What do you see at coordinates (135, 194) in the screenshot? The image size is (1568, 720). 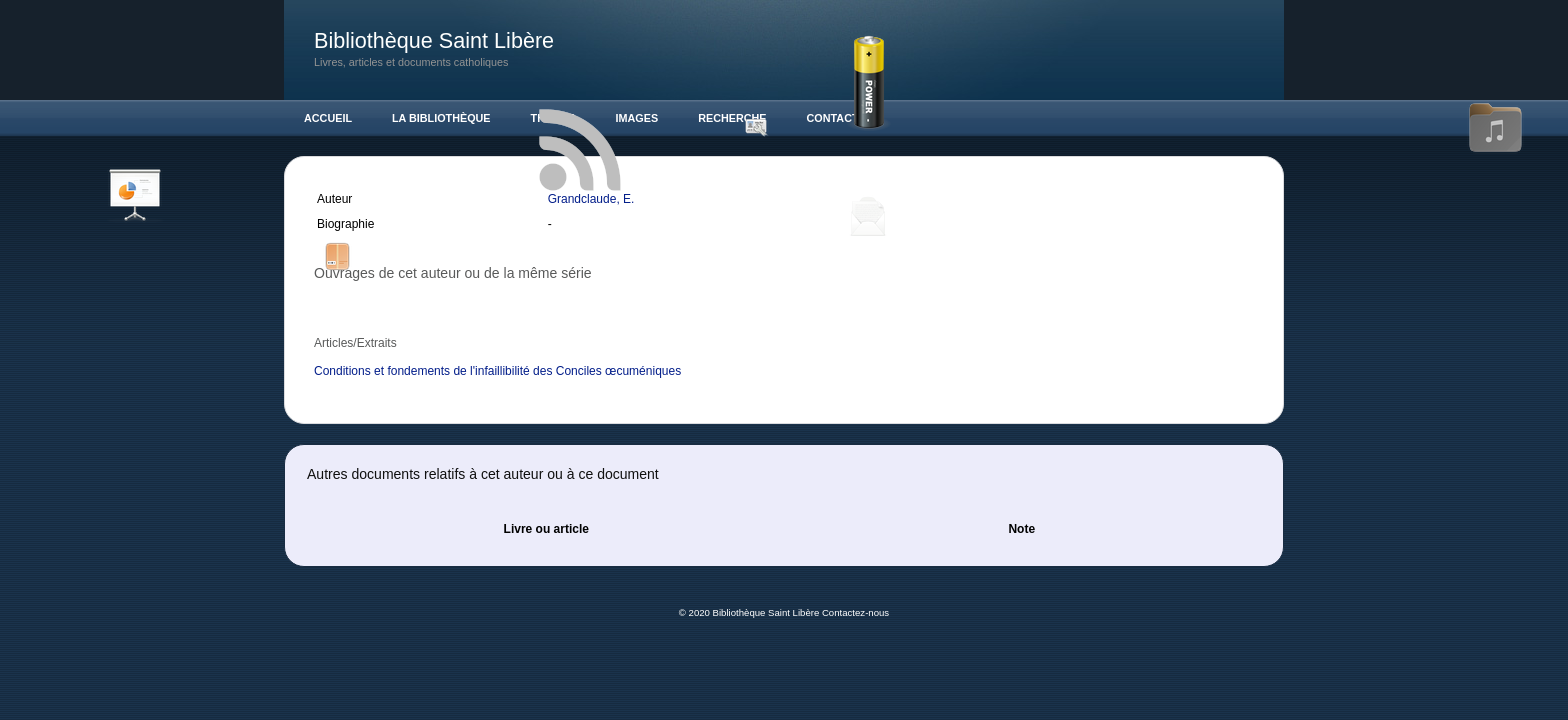 I see `open a presentation file` at bounding box center [135, 194].